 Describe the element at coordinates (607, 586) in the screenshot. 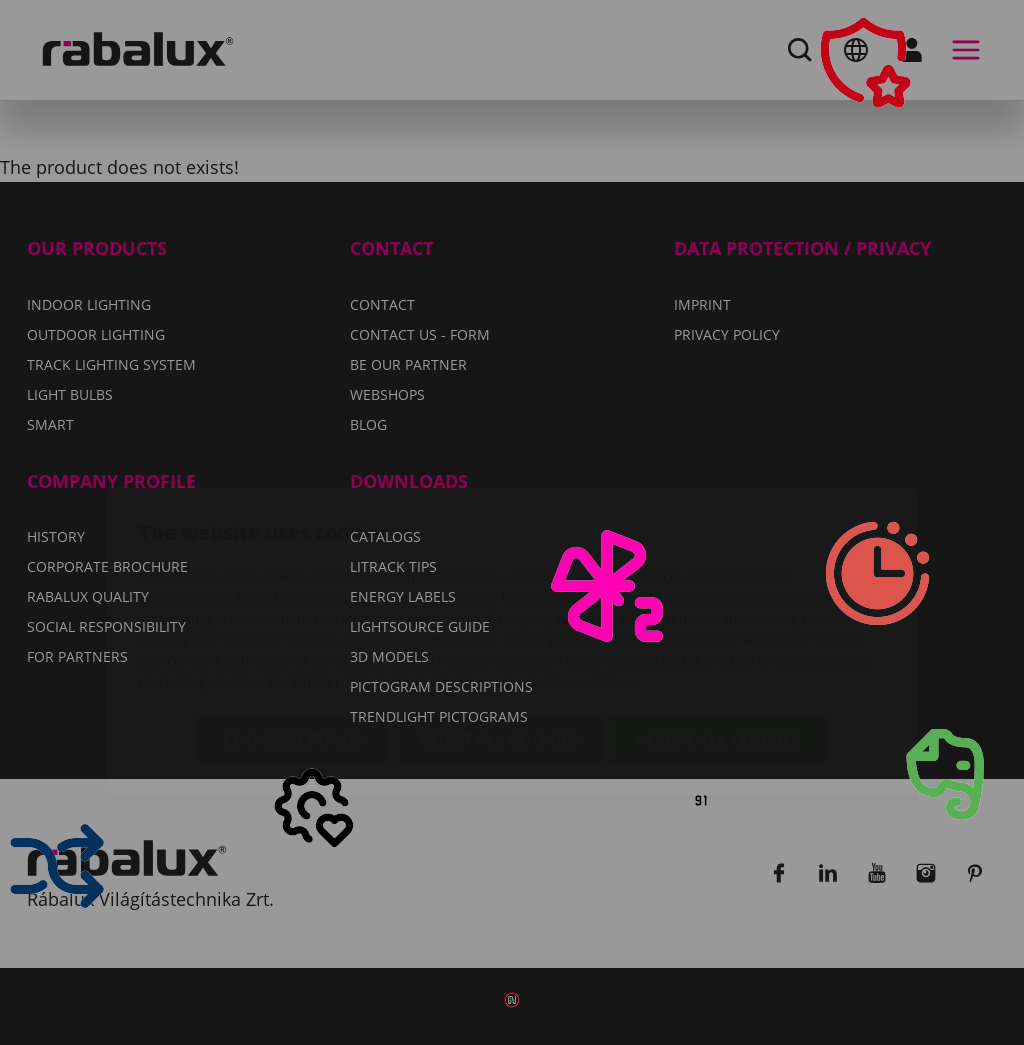

I see `adjust car fan to speed level 2` at that location.